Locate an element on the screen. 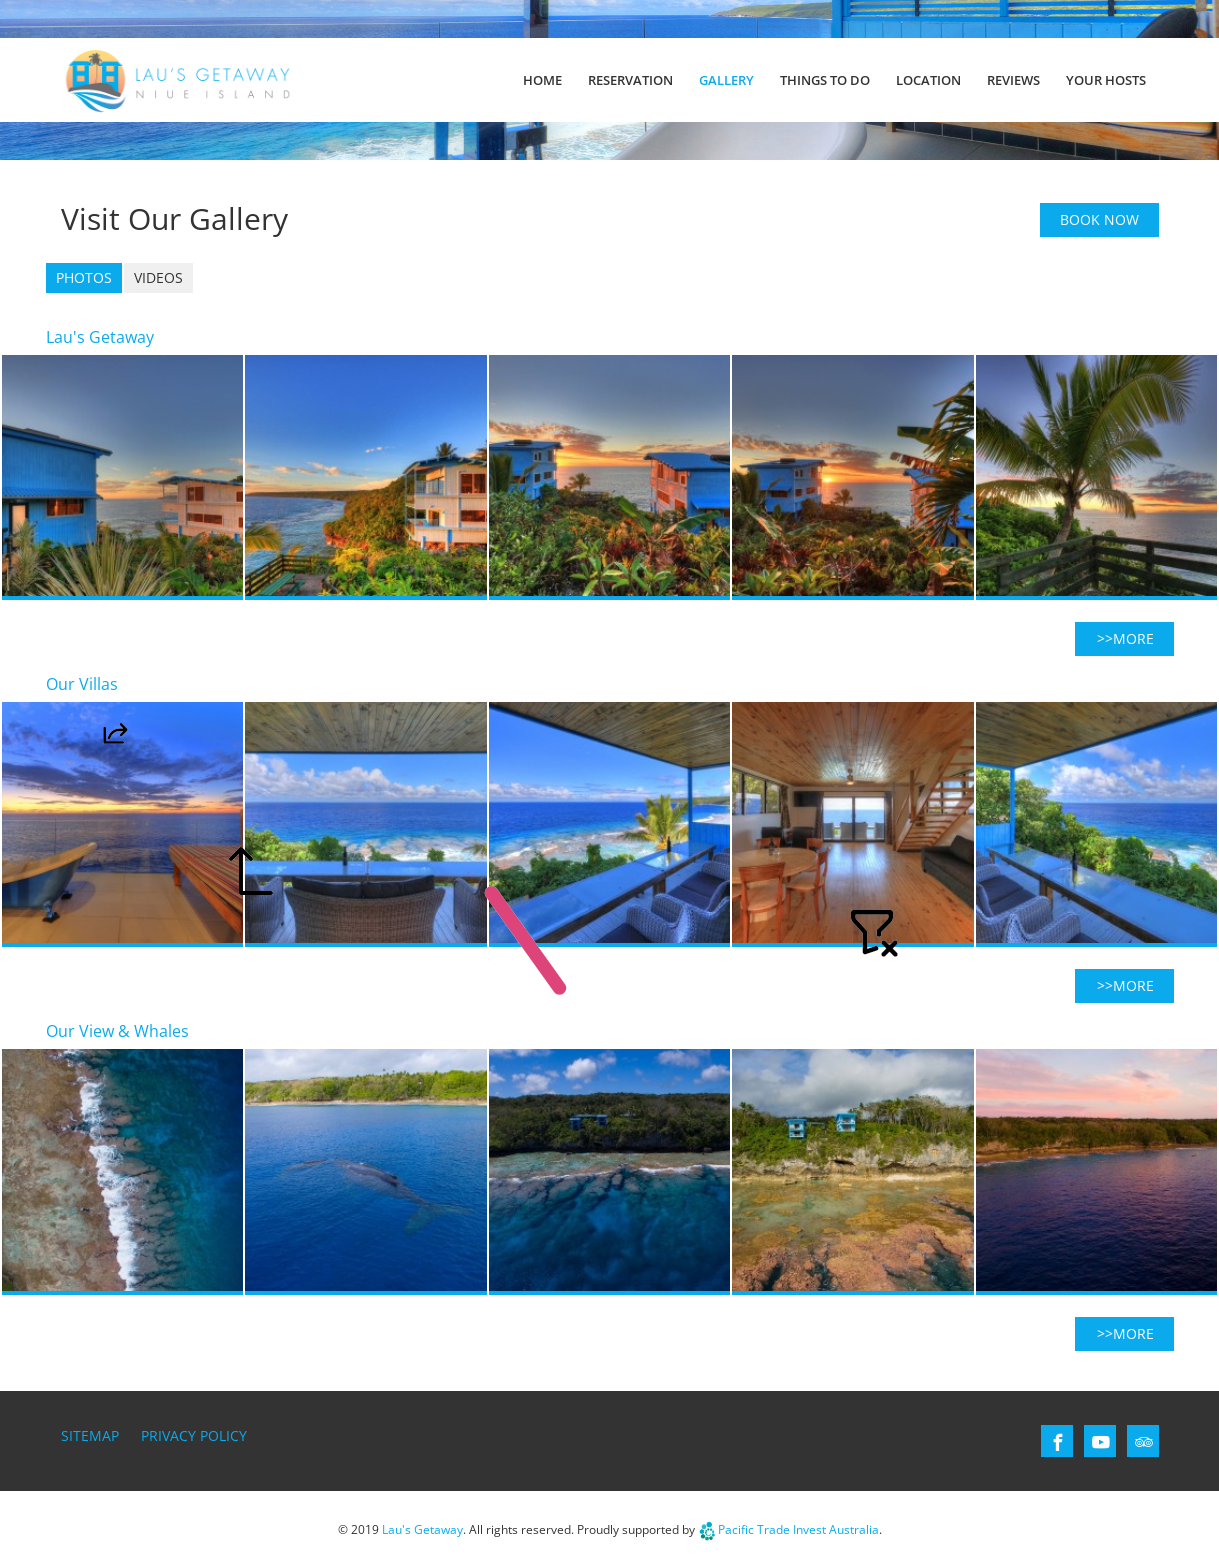 This screenshot has height=1556, width=1219. clear all active filters is located at coordinates (872, 931).